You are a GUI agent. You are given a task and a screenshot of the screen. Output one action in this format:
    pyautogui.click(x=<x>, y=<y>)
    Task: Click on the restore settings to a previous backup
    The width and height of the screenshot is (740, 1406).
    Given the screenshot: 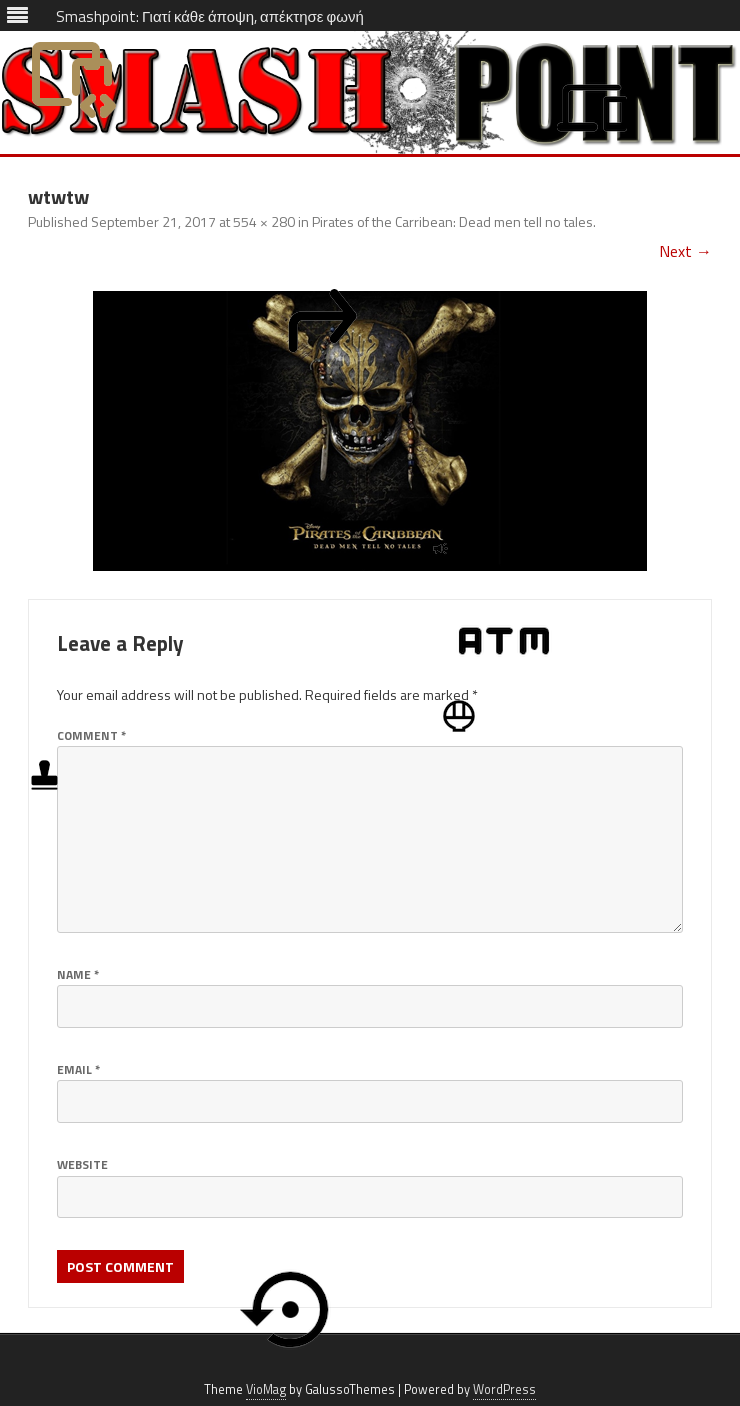 What is the action you would take?
    pyautogui.click(x=290, y=1309)
    